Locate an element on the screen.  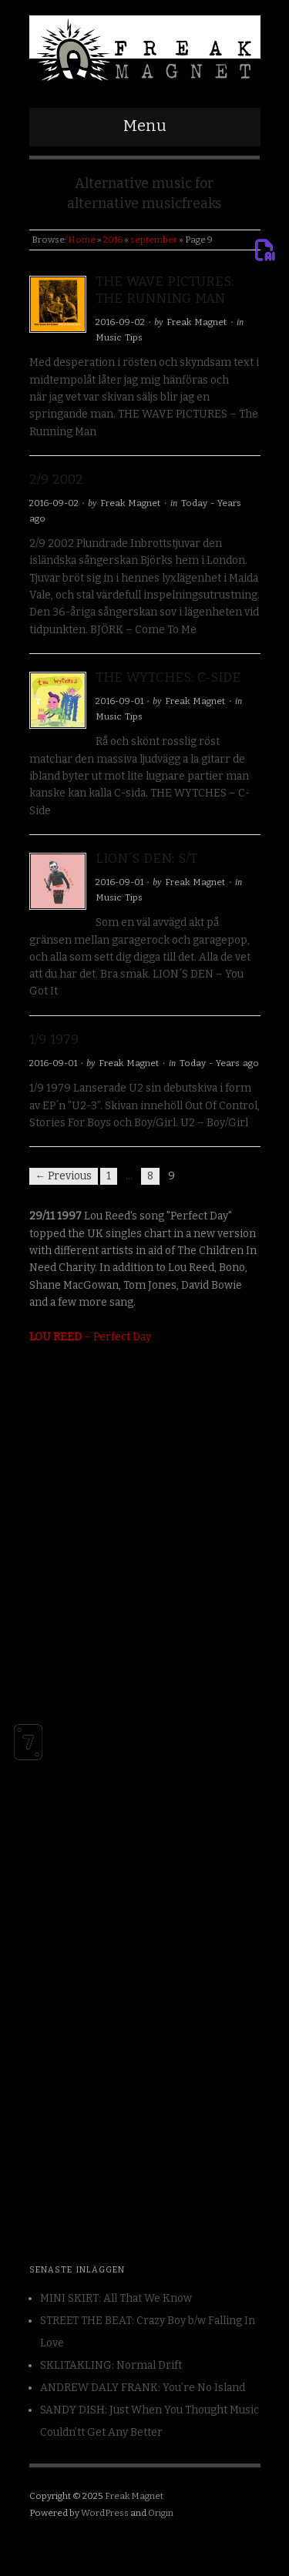
open an AI-generated document is located at coordinates (264, 250).